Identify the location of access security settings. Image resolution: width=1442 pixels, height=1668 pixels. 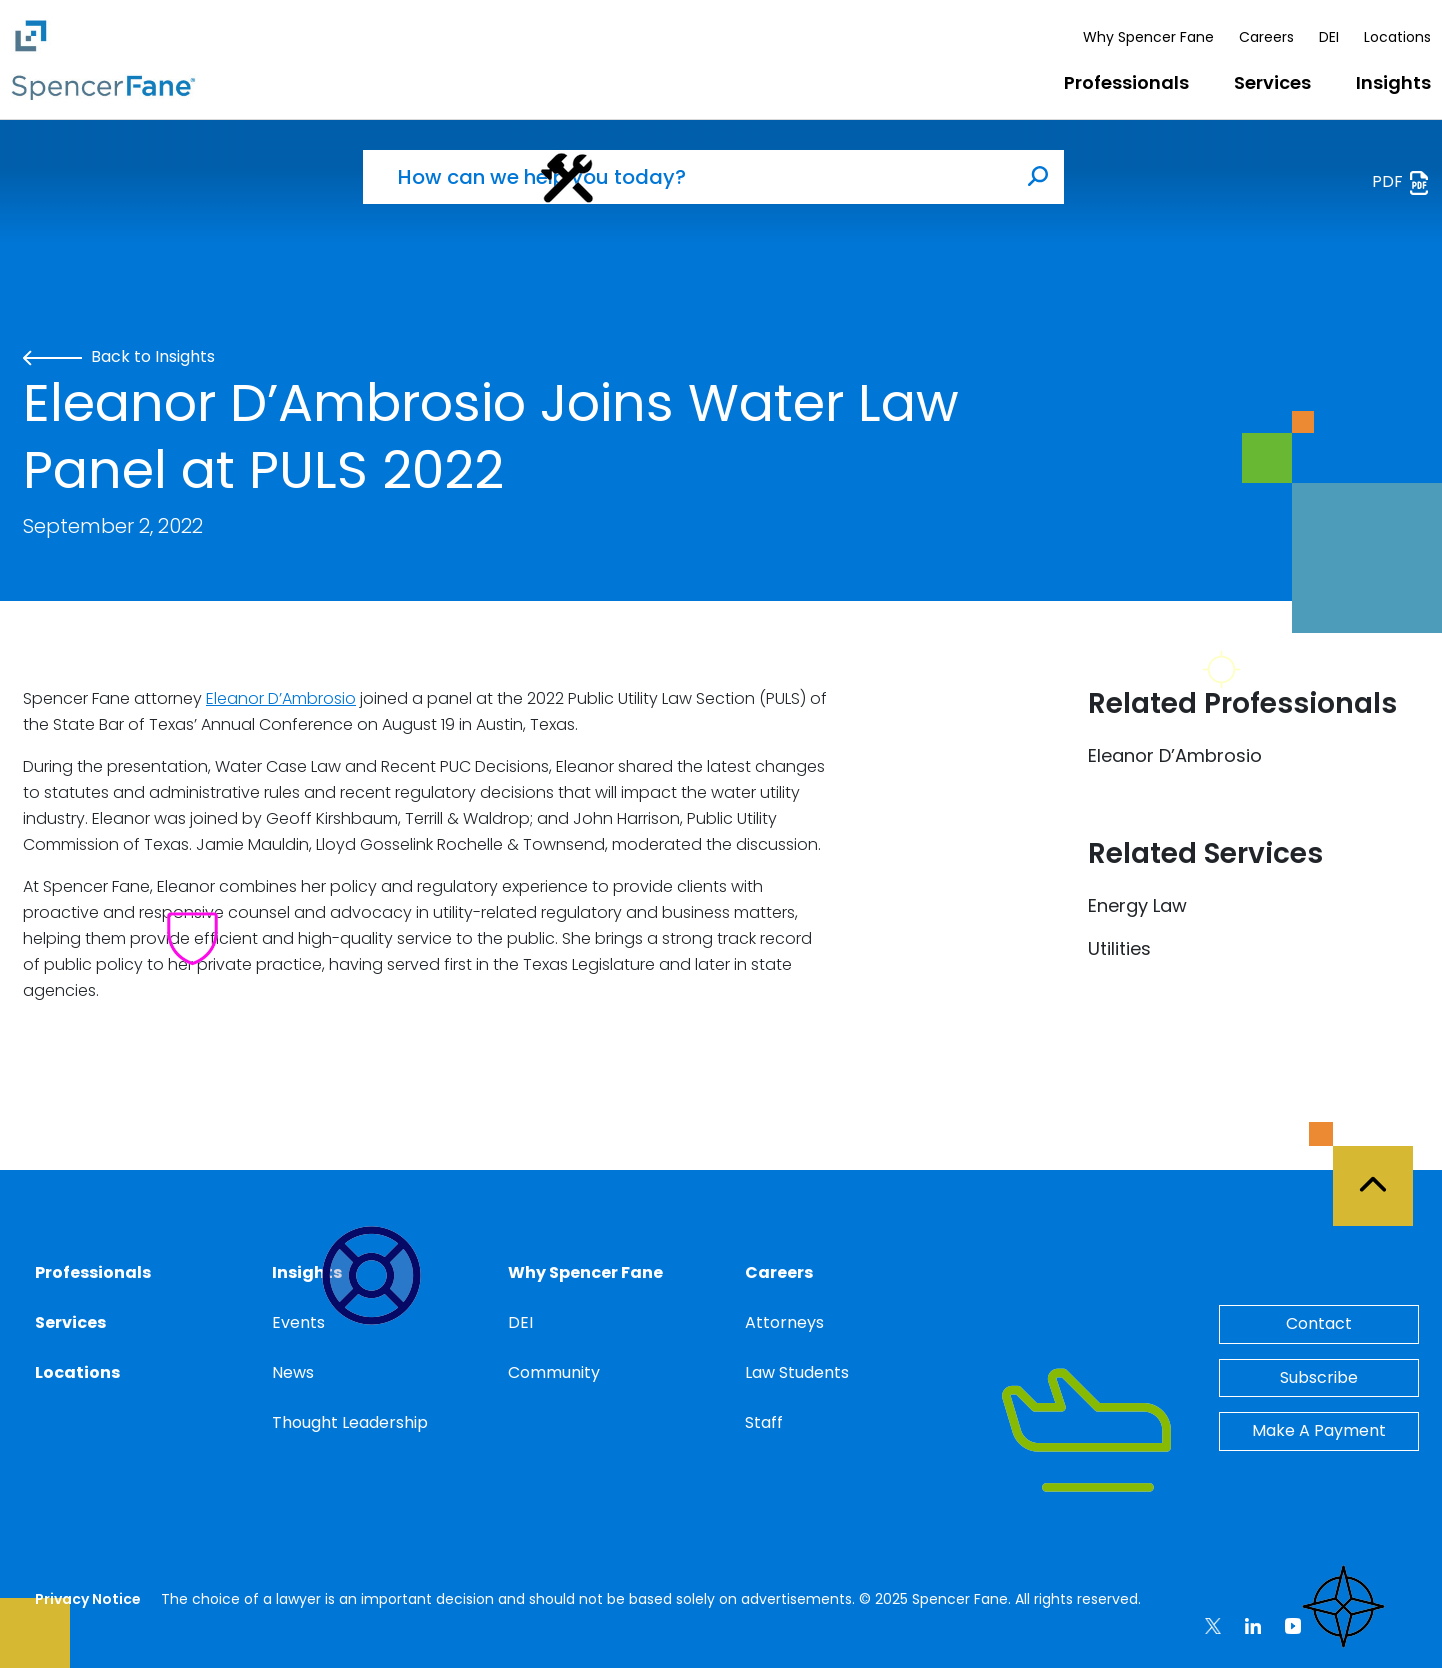
(192, 935).